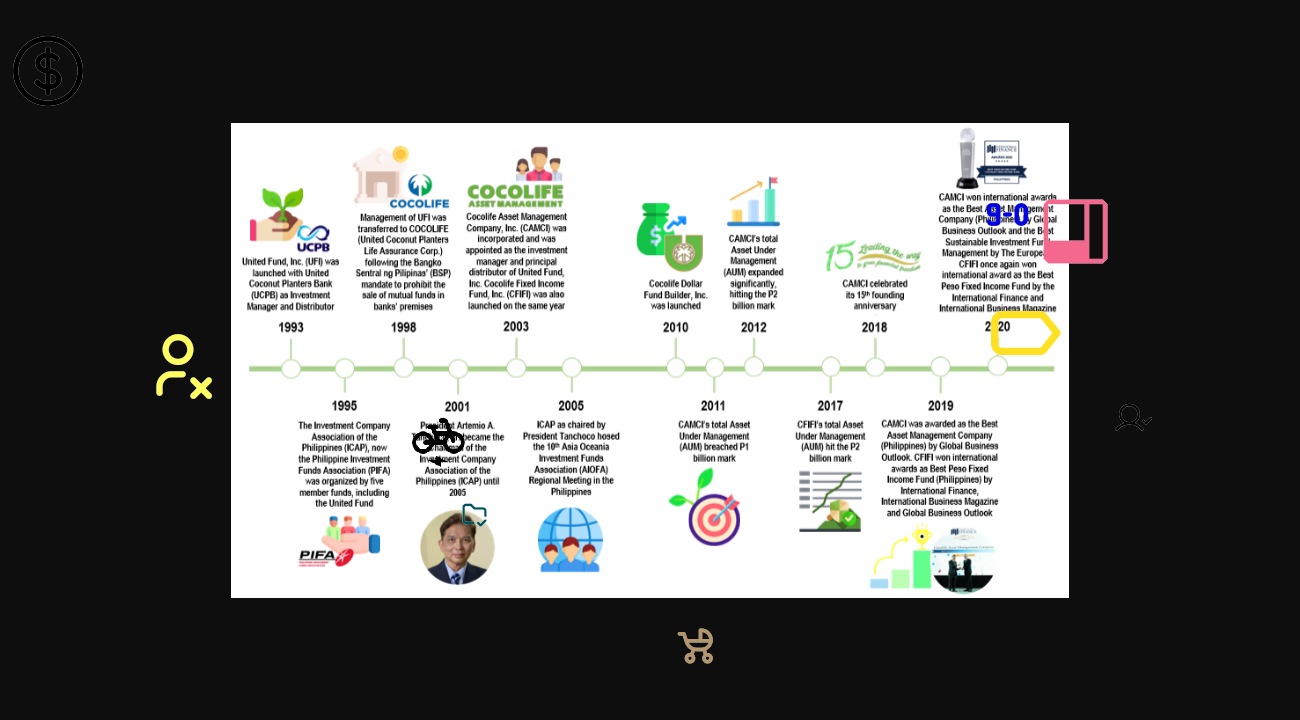 This screenshot has width=1300, height=720. What do you see at coordinates (697, 646) in the screenshot?
I see `access baby or parenting-related features` at bounding box center [697, 646].